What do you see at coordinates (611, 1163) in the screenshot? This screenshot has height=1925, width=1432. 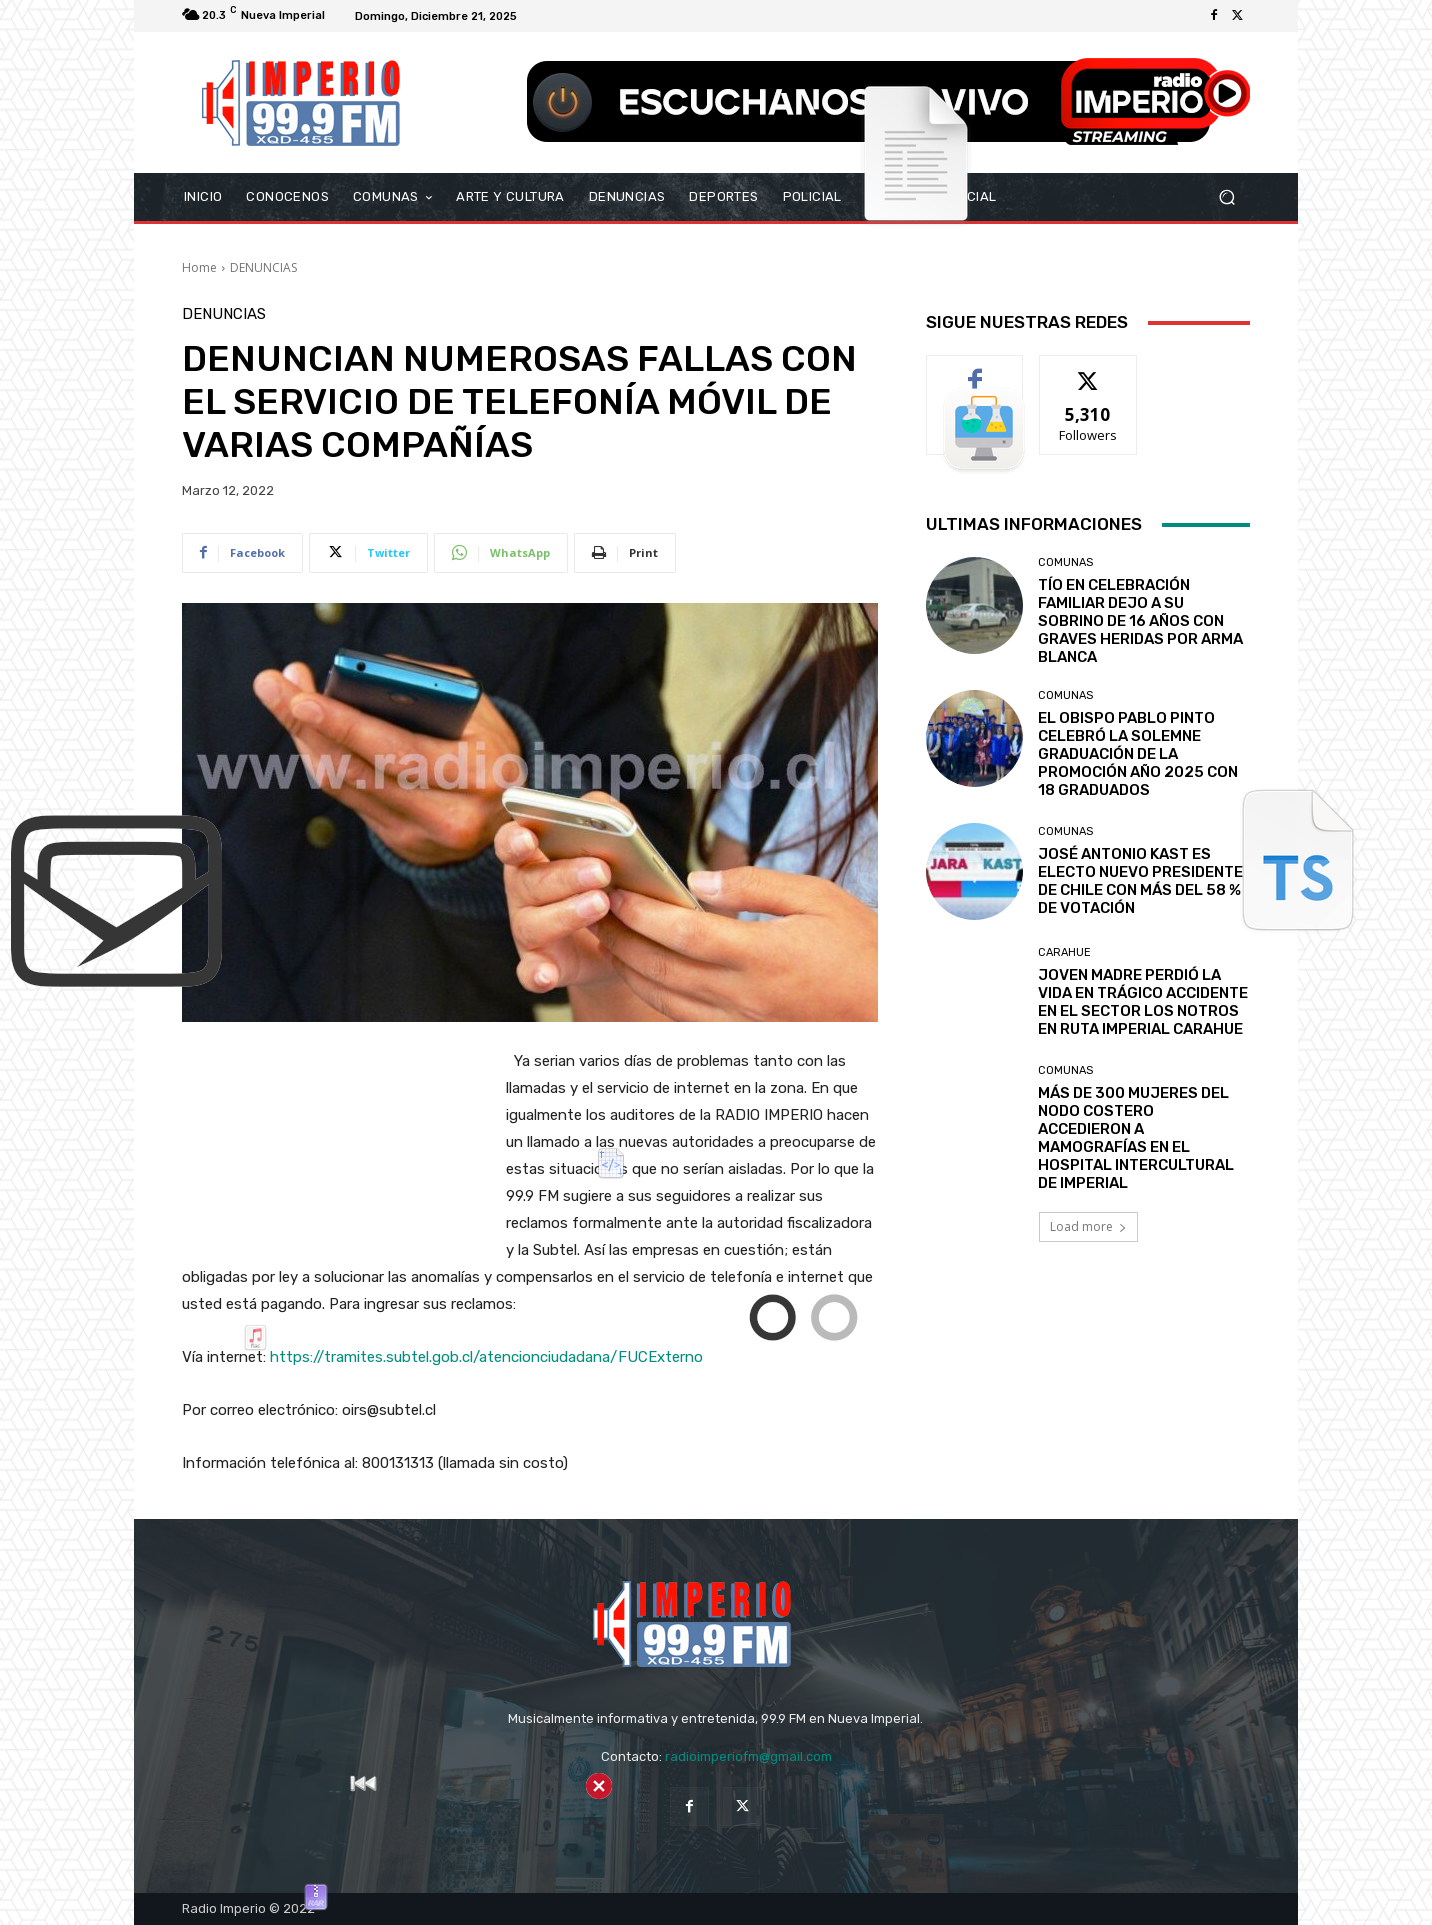 I see `a twig template file` at bounding box center [611, 1163].